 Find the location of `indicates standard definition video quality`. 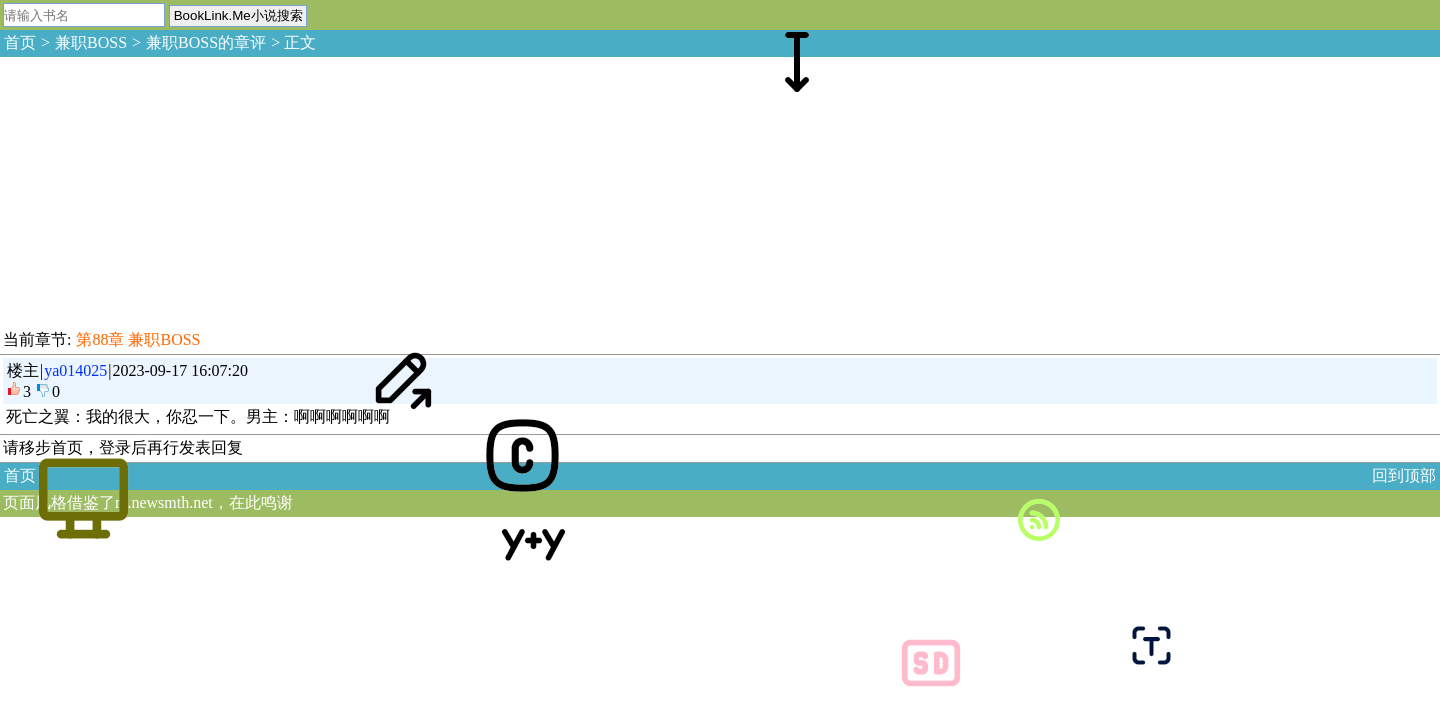

indicates standard definition video quality is located at coordinates (931, 663).